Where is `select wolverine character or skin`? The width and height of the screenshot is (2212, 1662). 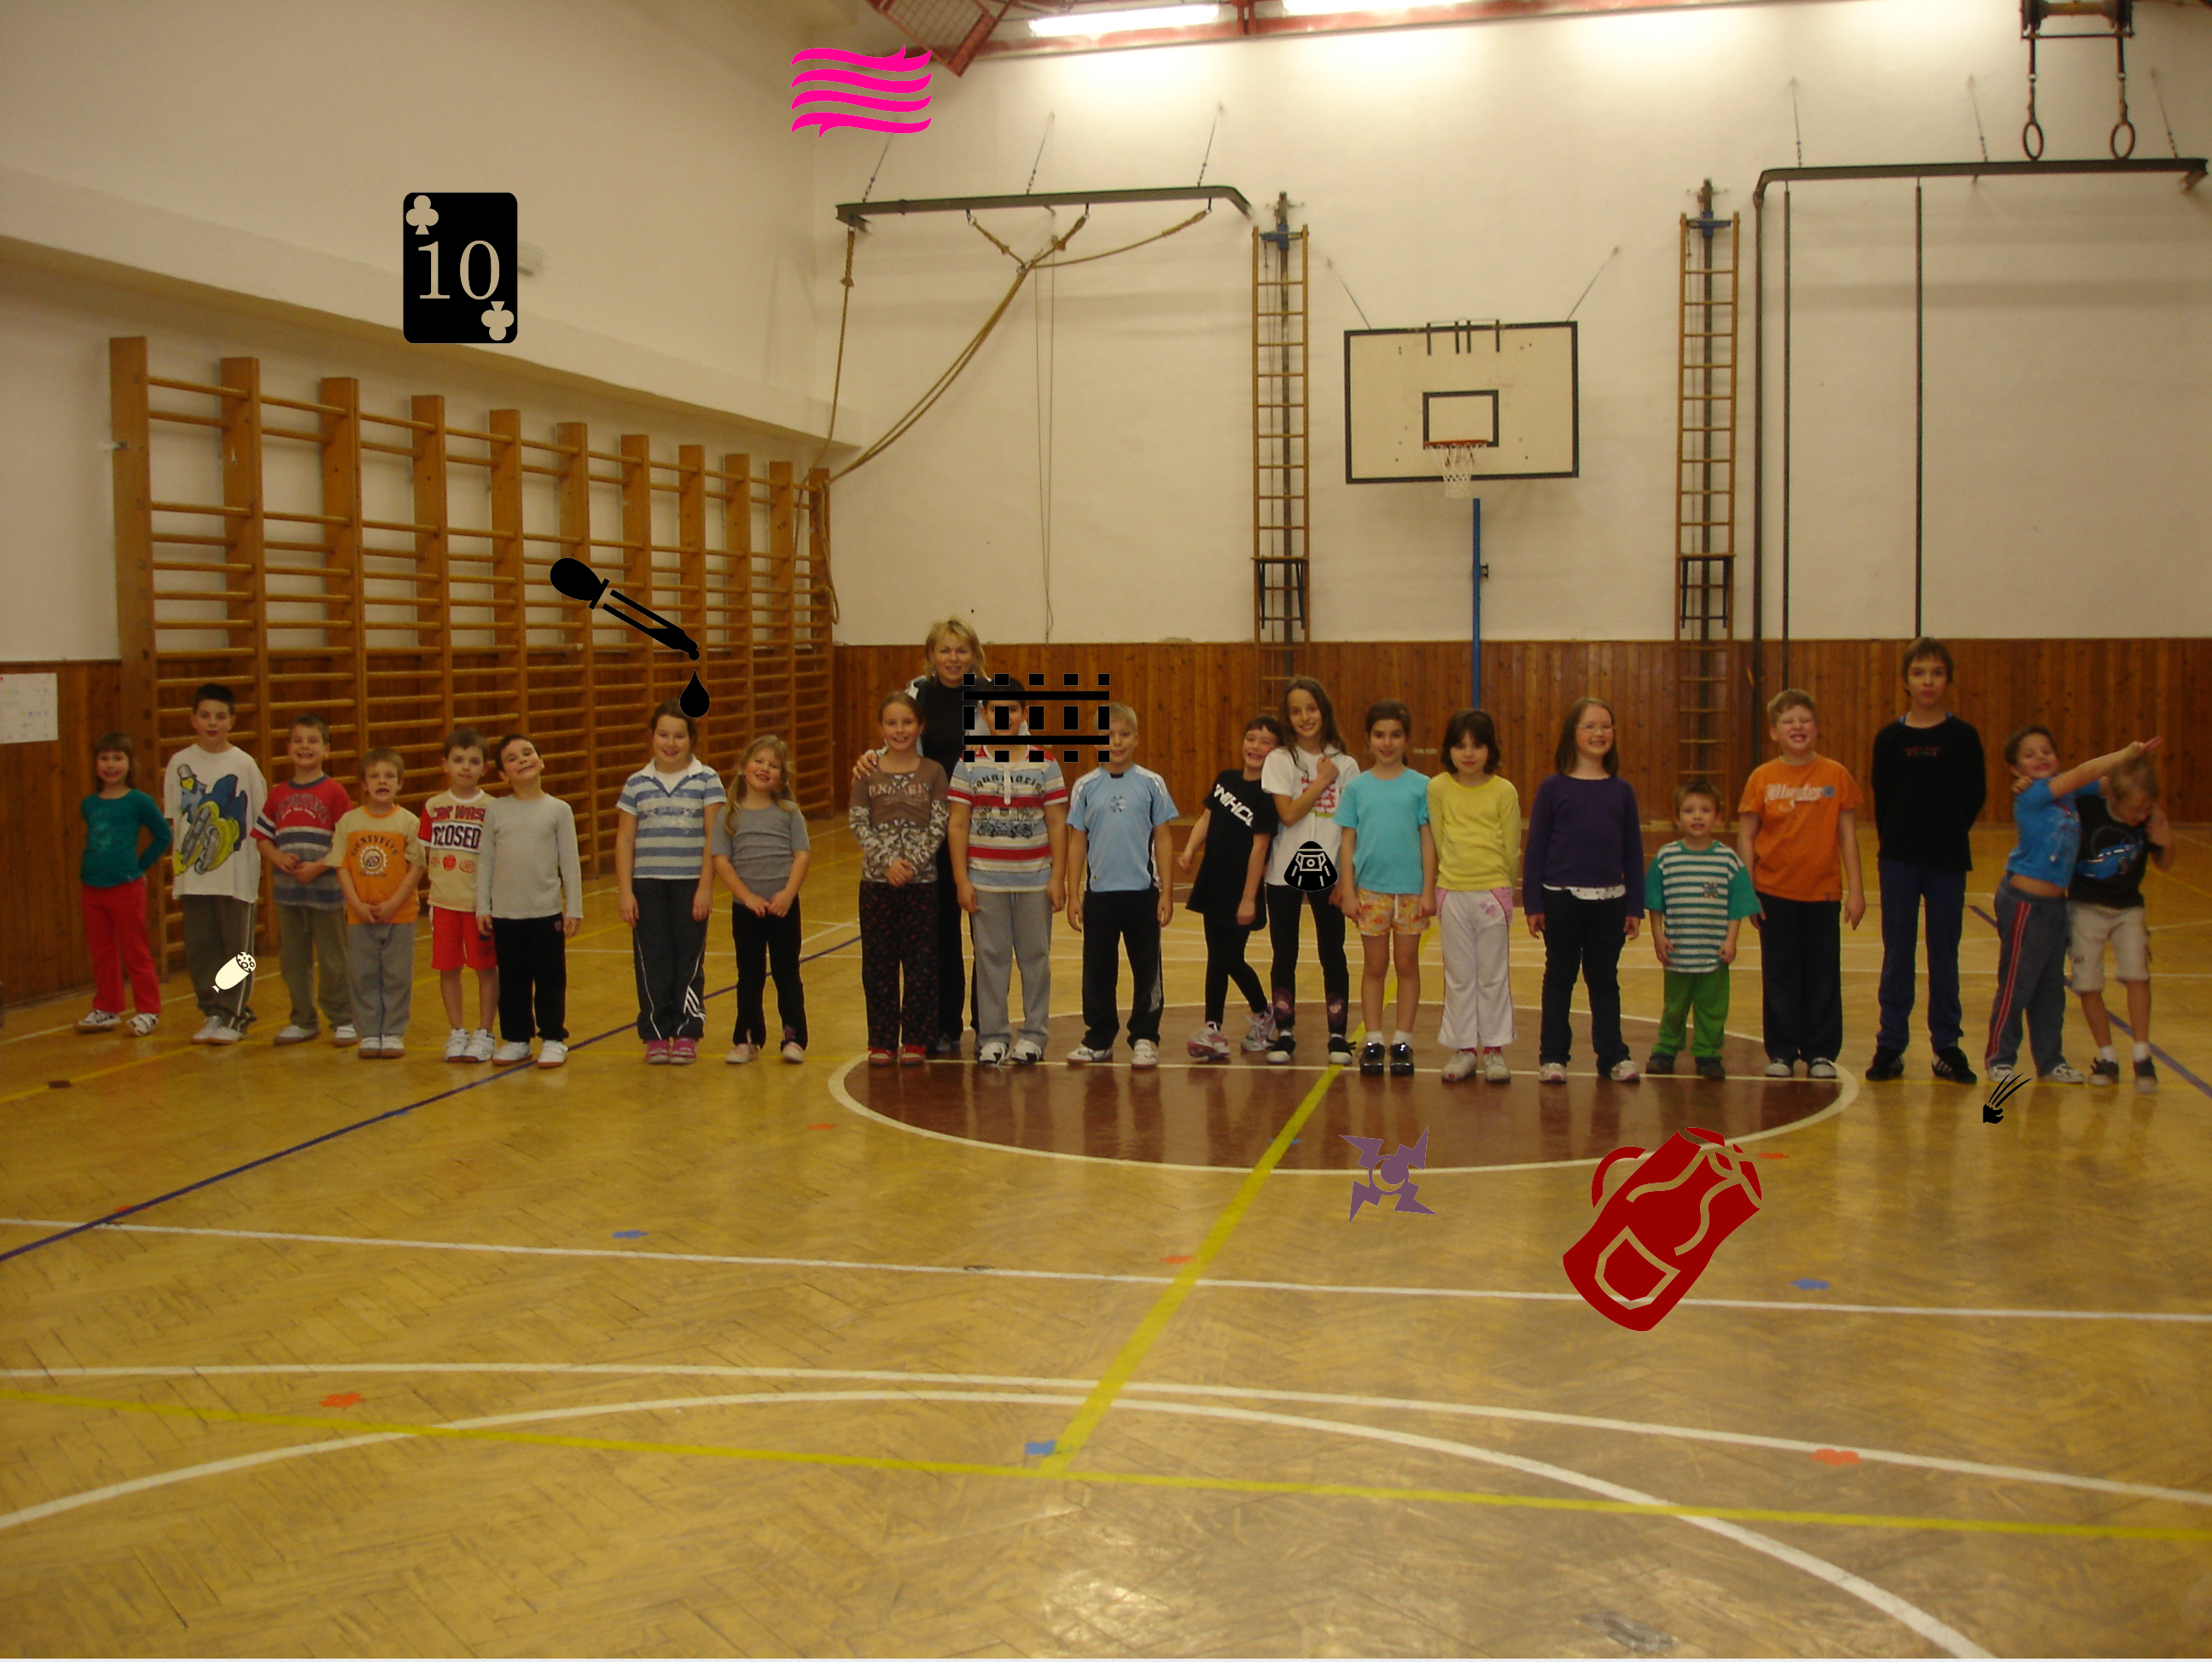
select wolverine character or skin is located at coordinates (2010, 1097).